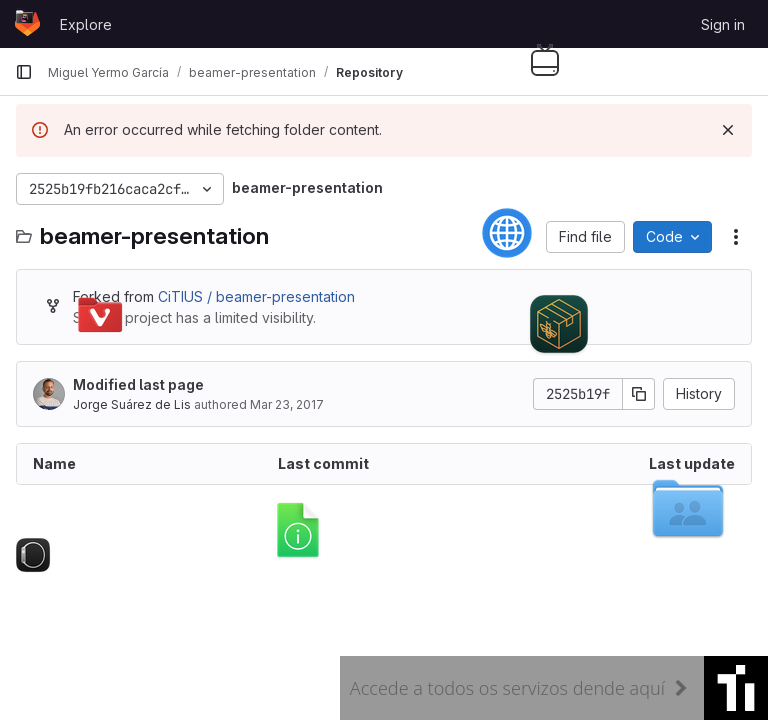 The width and height of the screenshot is (768, 720). What do you see at coordinates (298, 531) in the screenshot?
I see `a compiled html help file (.chm)` at bounding box center [298, 531].